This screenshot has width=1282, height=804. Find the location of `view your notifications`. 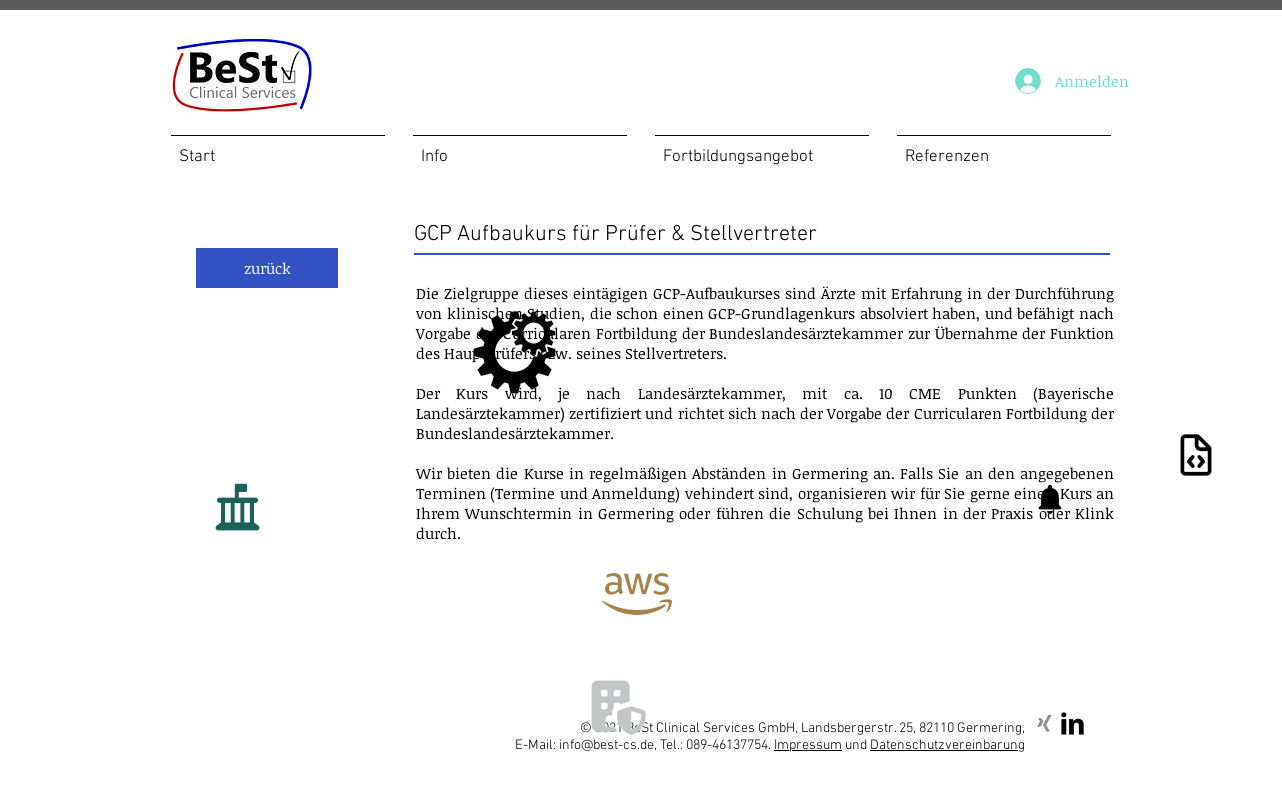

view your notifications is located at coordinates (1050, 499).